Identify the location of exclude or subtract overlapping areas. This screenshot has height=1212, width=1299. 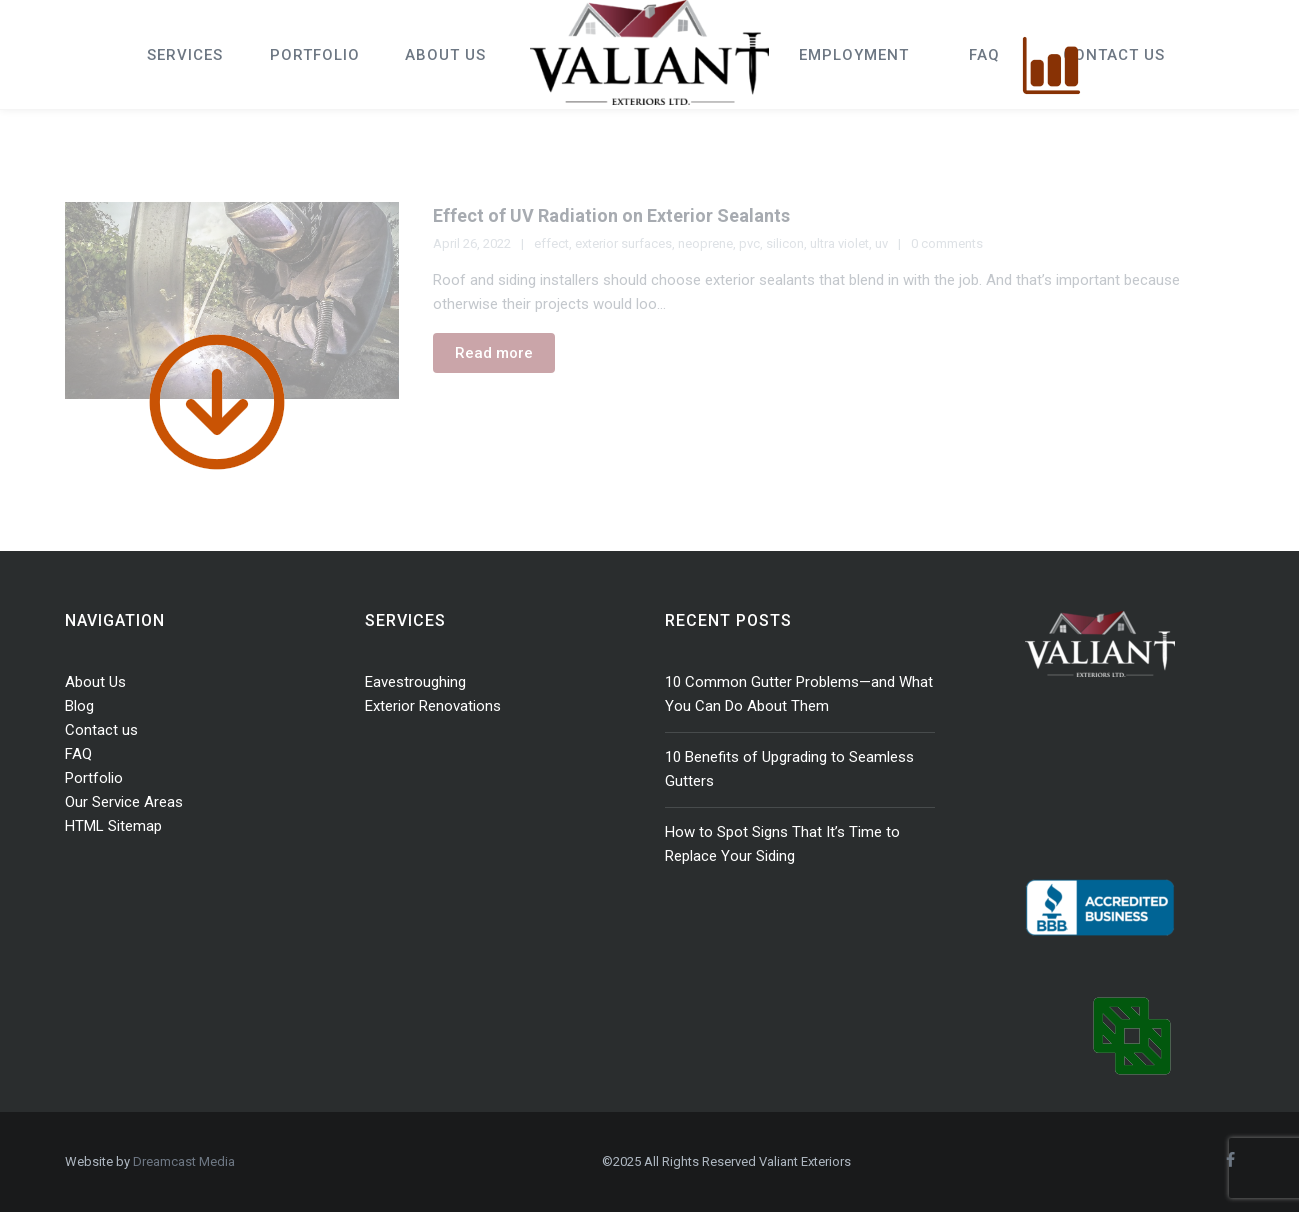
(1132, 1036).